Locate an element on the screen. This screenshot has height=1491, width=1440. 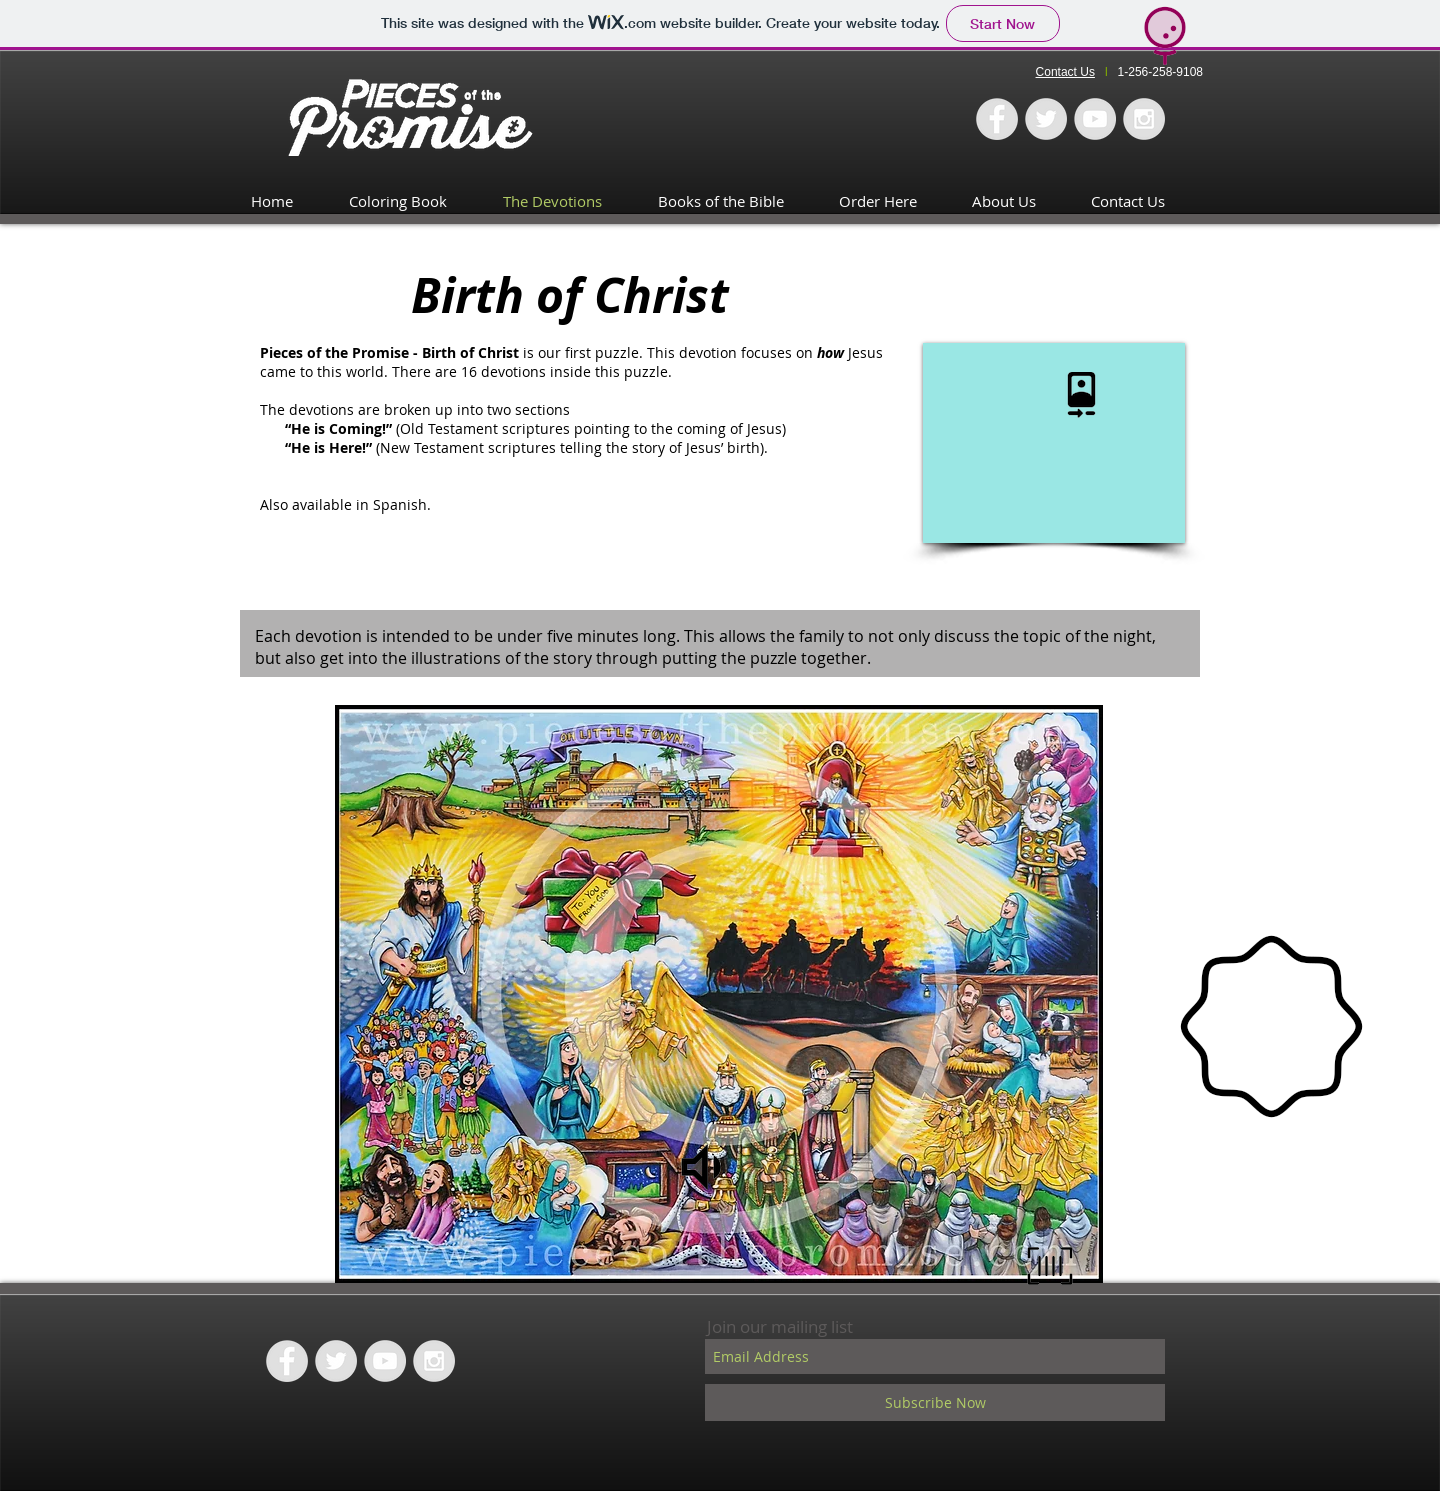
switch to front-facing camera is located at coordinates (1081, 395).